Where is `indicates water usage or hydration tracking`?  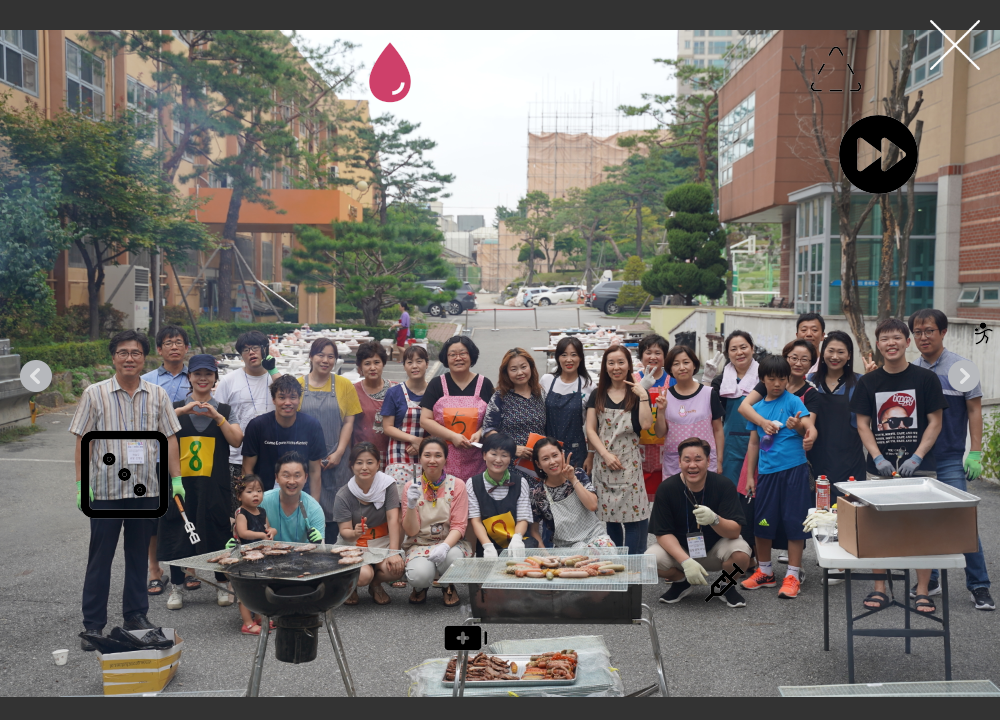
indicates water usage or hydration tracking is located at coordinates (390, 73).